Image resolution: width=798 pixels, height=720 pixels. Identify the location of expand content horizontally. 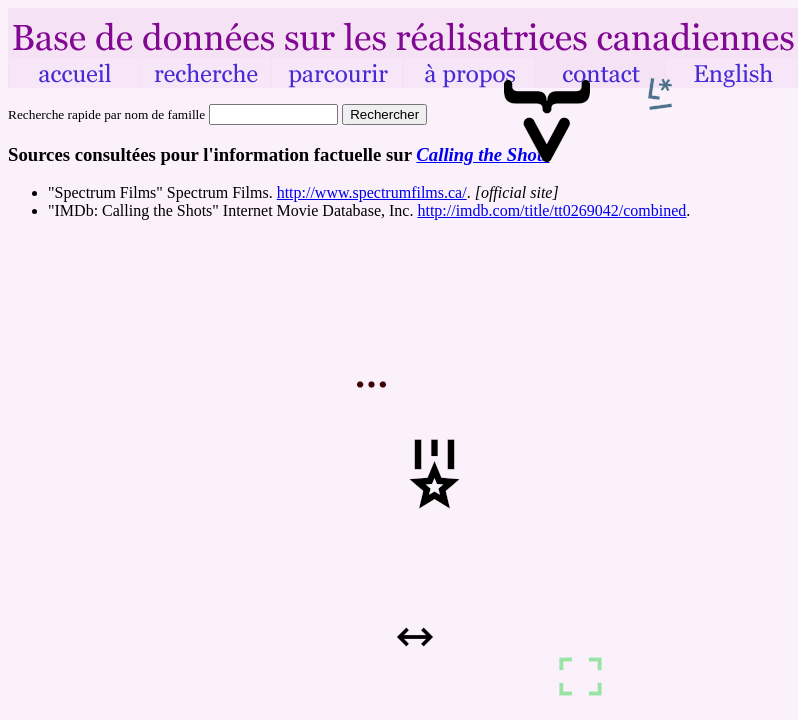
(415, 637).